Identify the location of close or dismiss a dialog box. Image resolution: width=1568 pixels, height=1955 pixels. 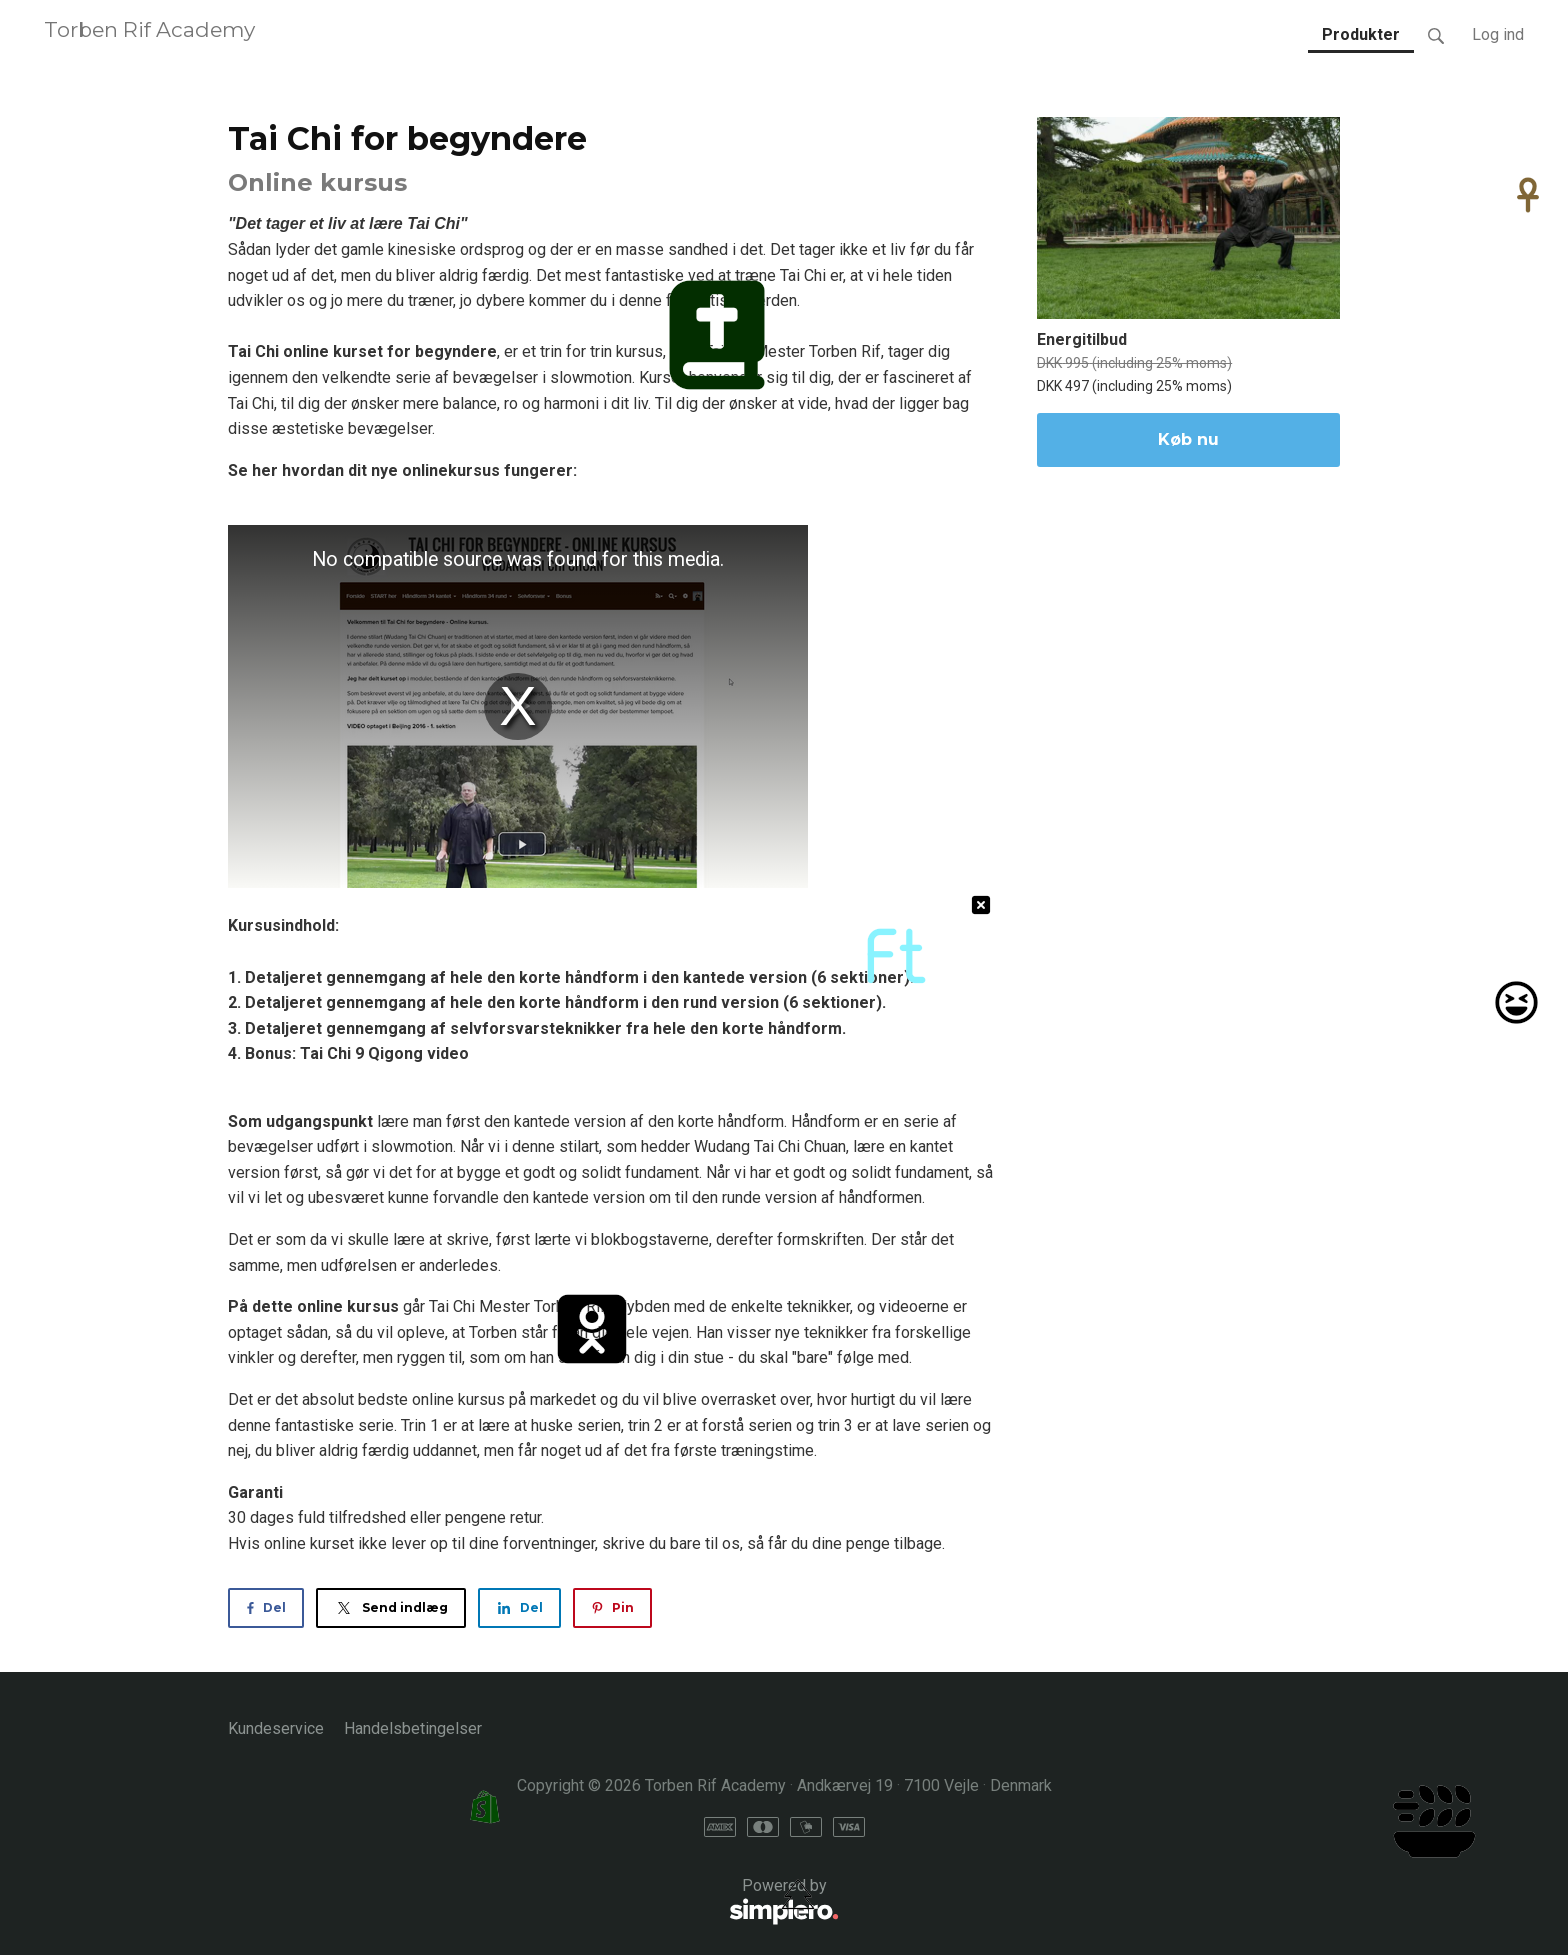
(981, 905).